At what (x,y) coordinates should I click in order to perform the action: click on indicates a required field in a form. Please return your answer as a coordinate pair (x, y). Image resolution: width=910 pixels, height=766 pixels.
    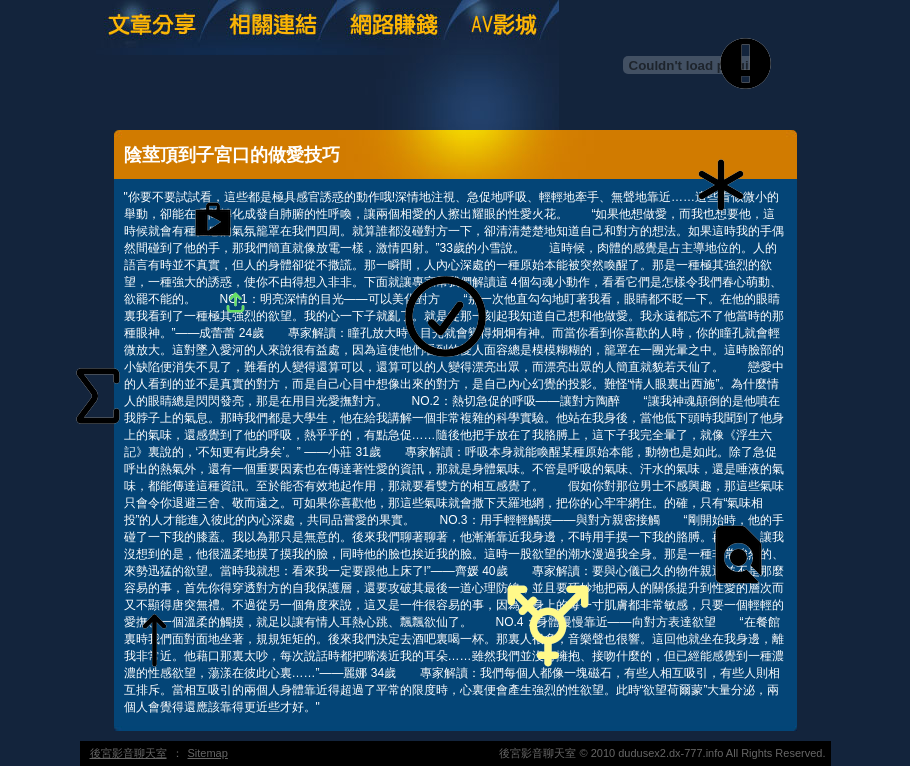
    Looking at the image, I should click on (721, 185).